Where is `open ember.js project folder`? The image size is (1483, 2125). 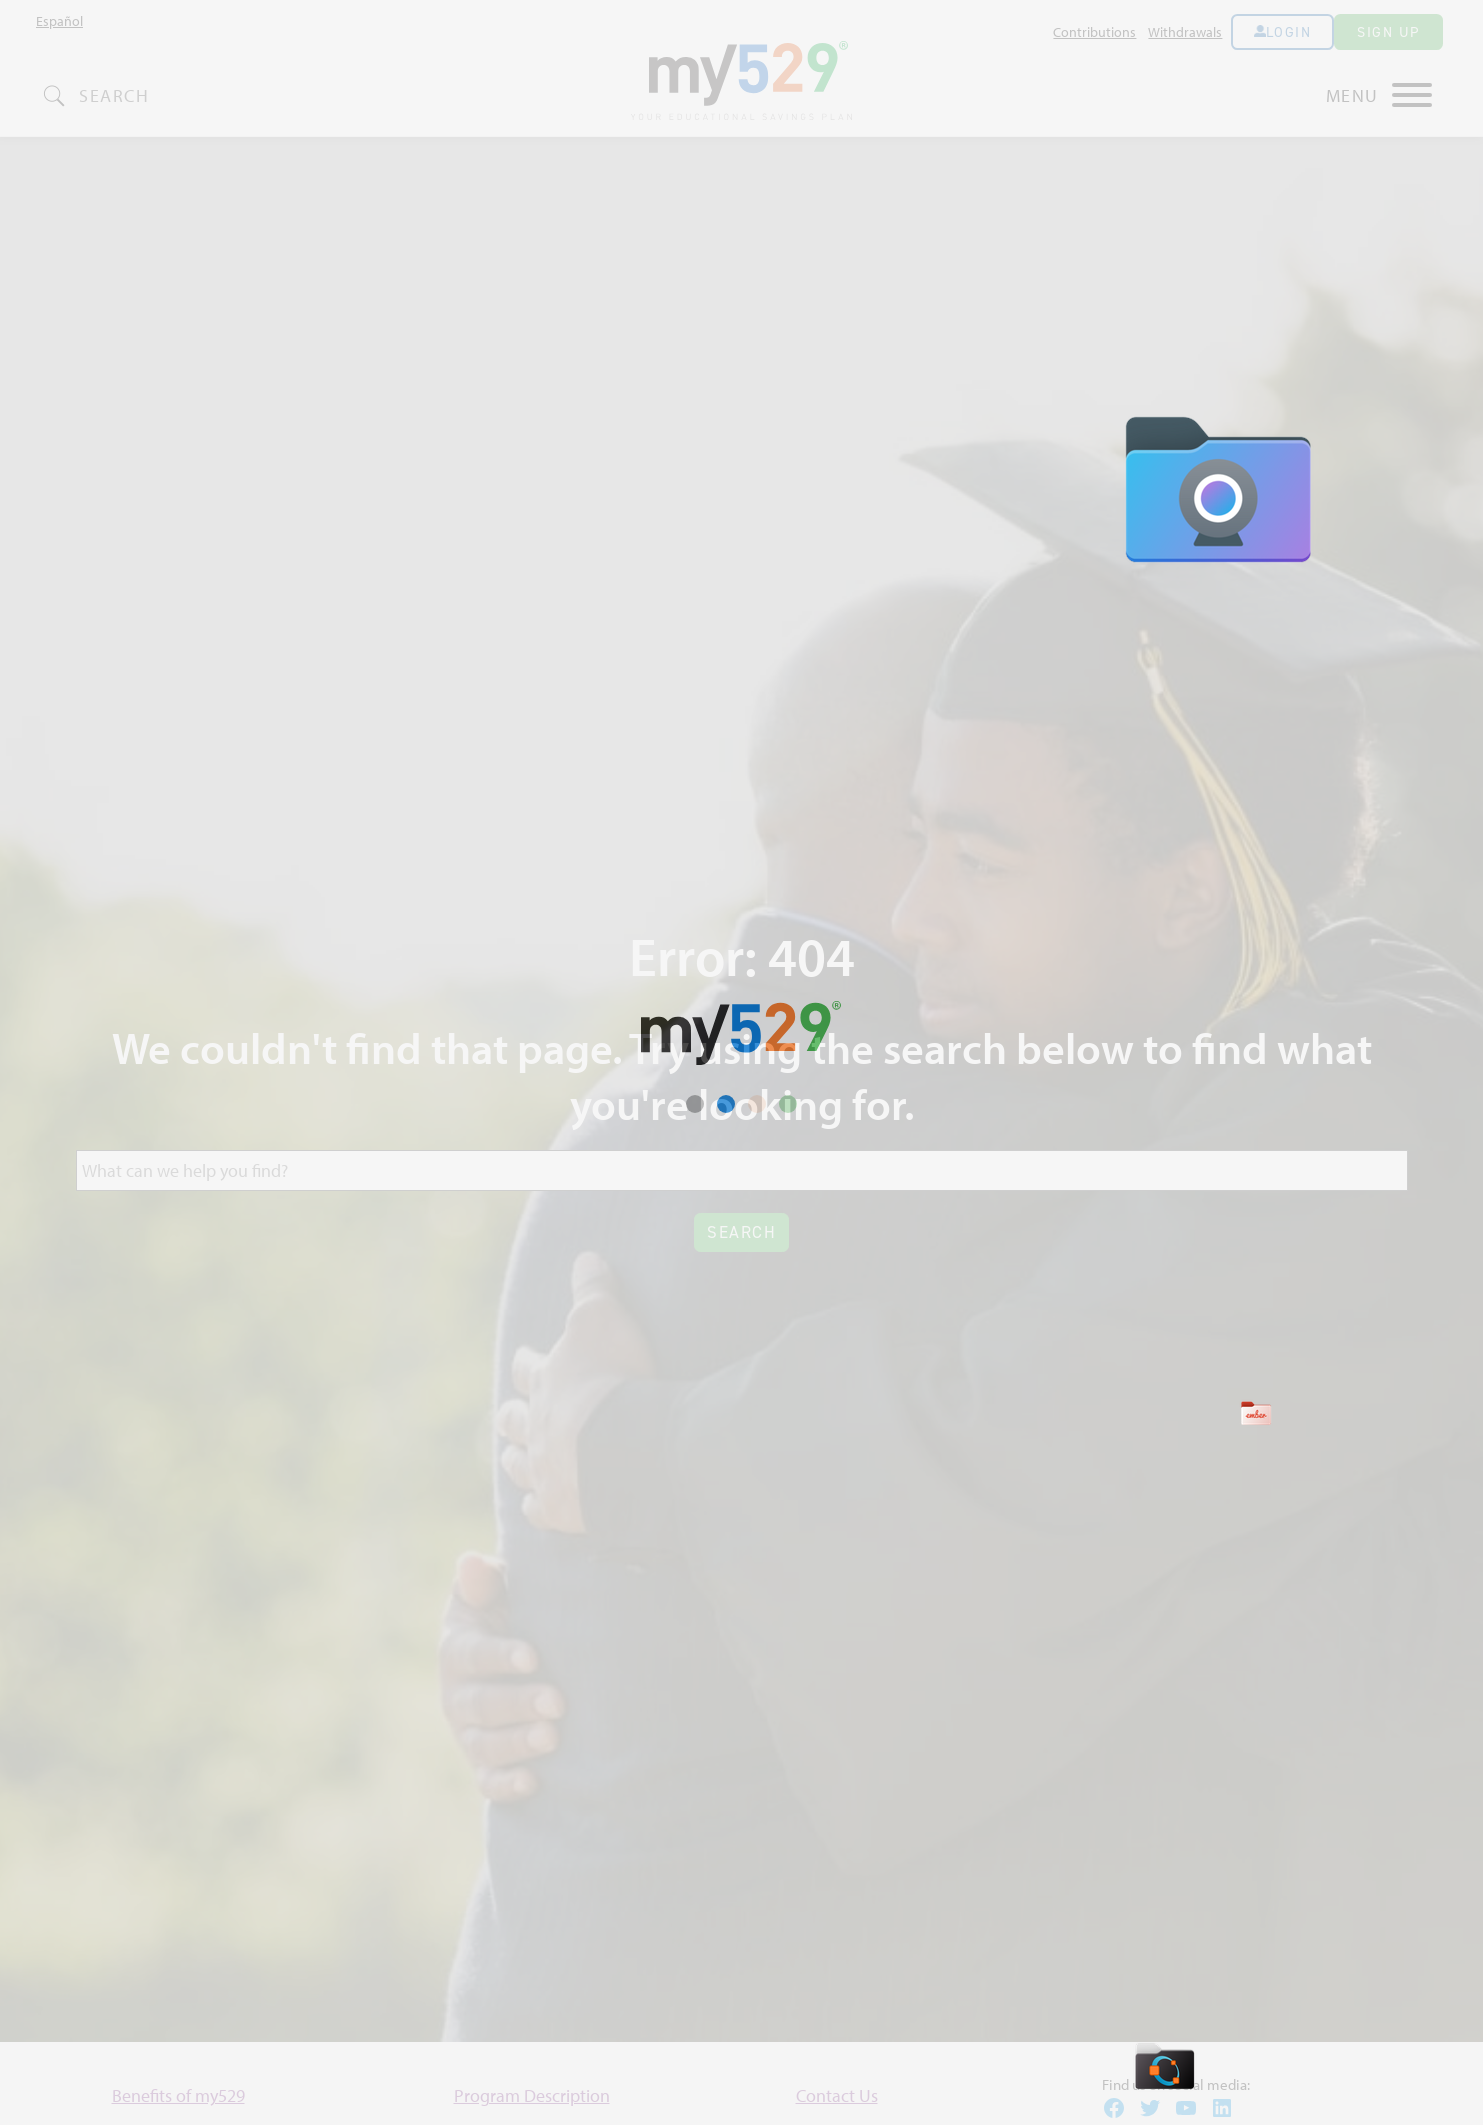
open ember.js project folder is located at coordinates (1256, 1414).